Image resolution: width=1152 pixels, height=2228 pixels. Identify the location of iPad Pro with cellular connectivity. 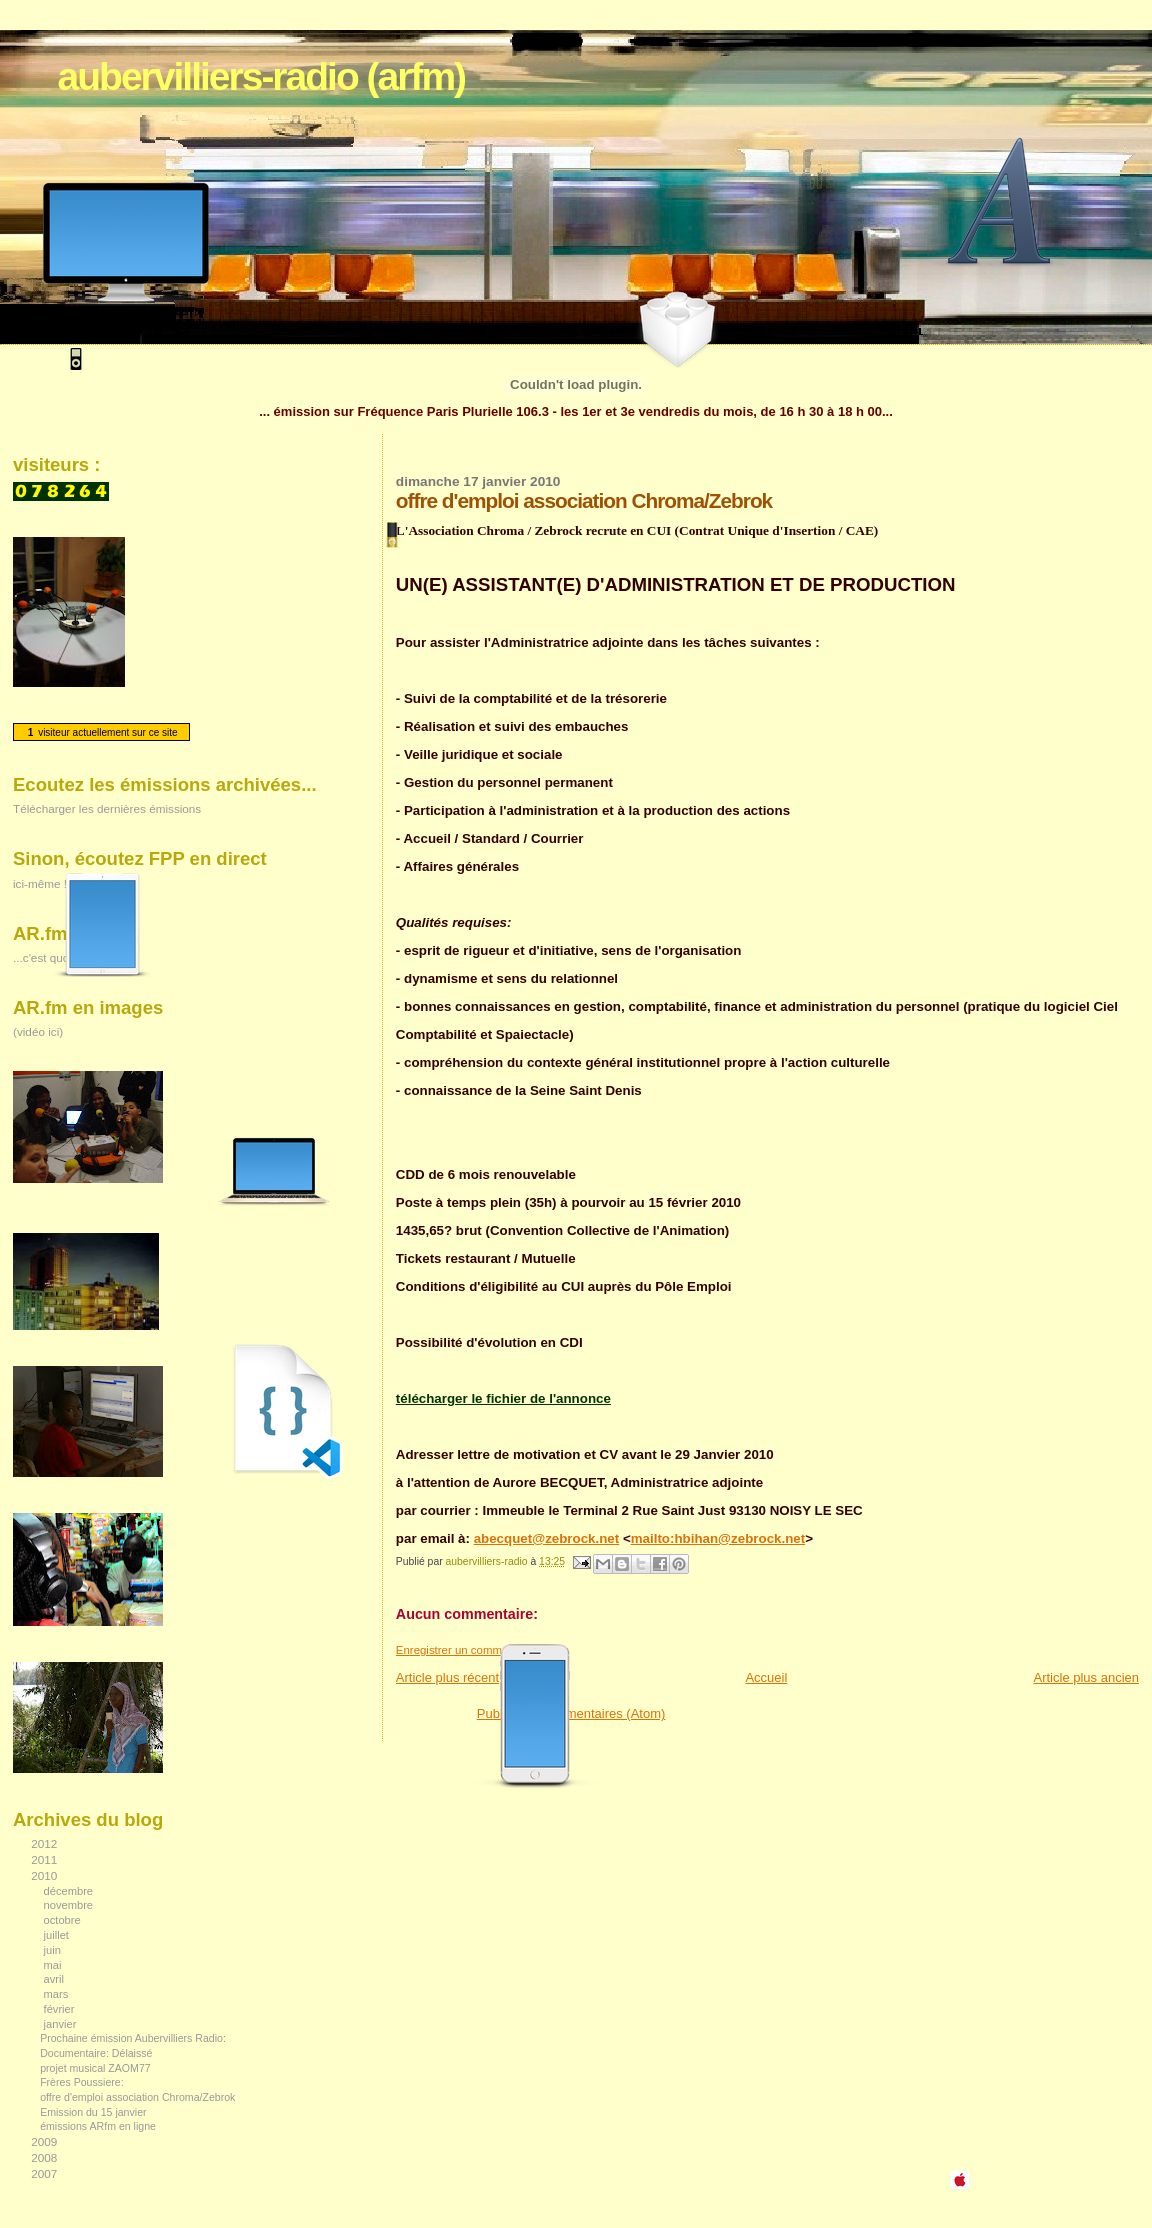
(102, 924).